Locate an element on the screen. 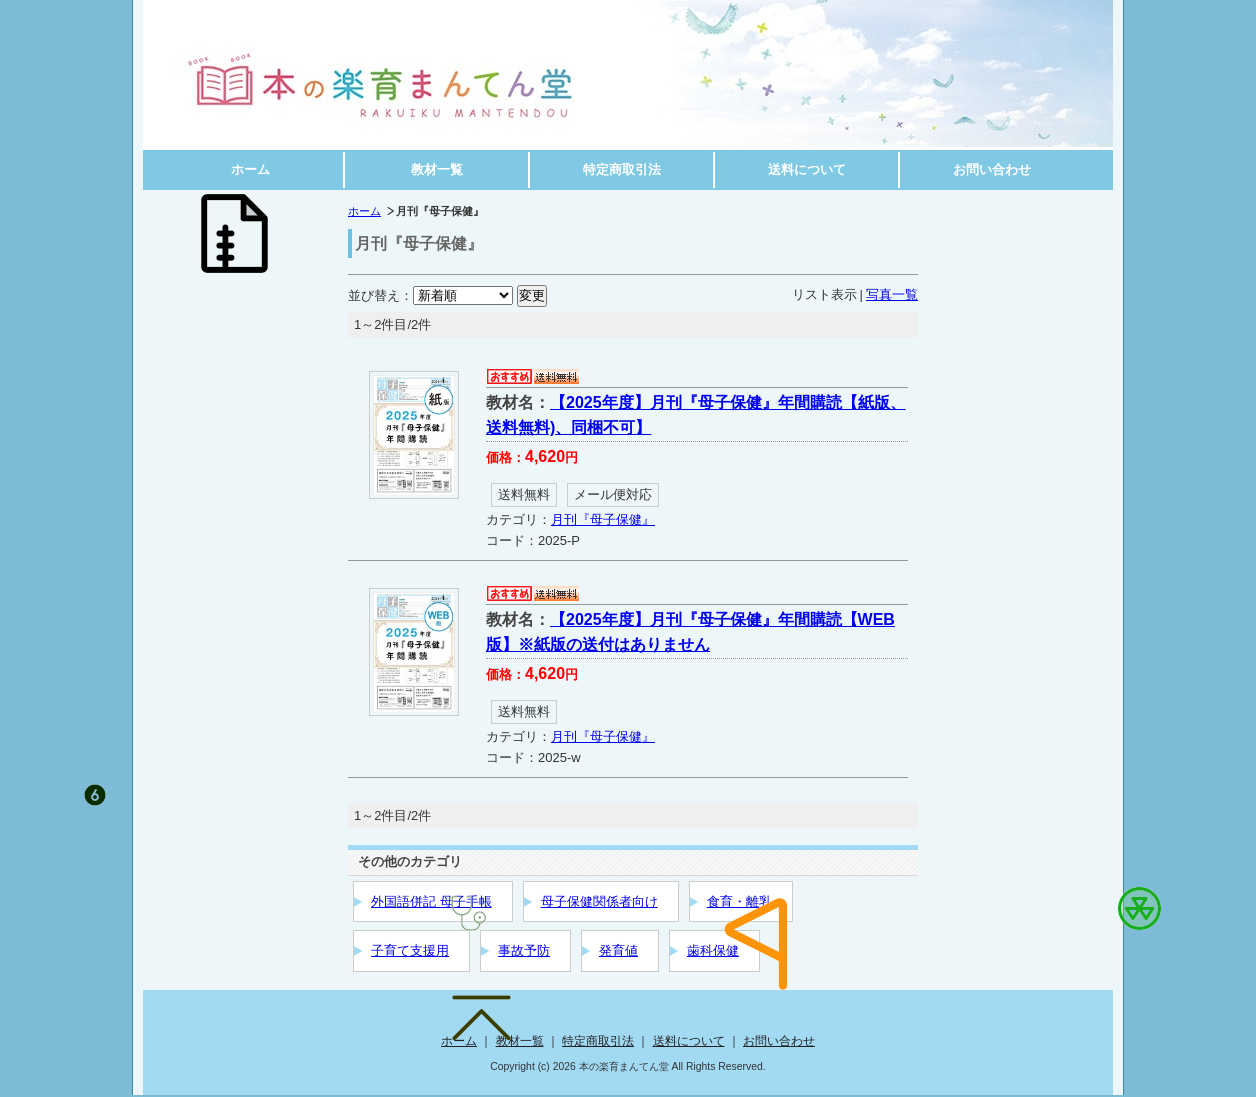 This screenshot has height=1097, width=1256. access health or medical features is located at coordinates (466, 912).